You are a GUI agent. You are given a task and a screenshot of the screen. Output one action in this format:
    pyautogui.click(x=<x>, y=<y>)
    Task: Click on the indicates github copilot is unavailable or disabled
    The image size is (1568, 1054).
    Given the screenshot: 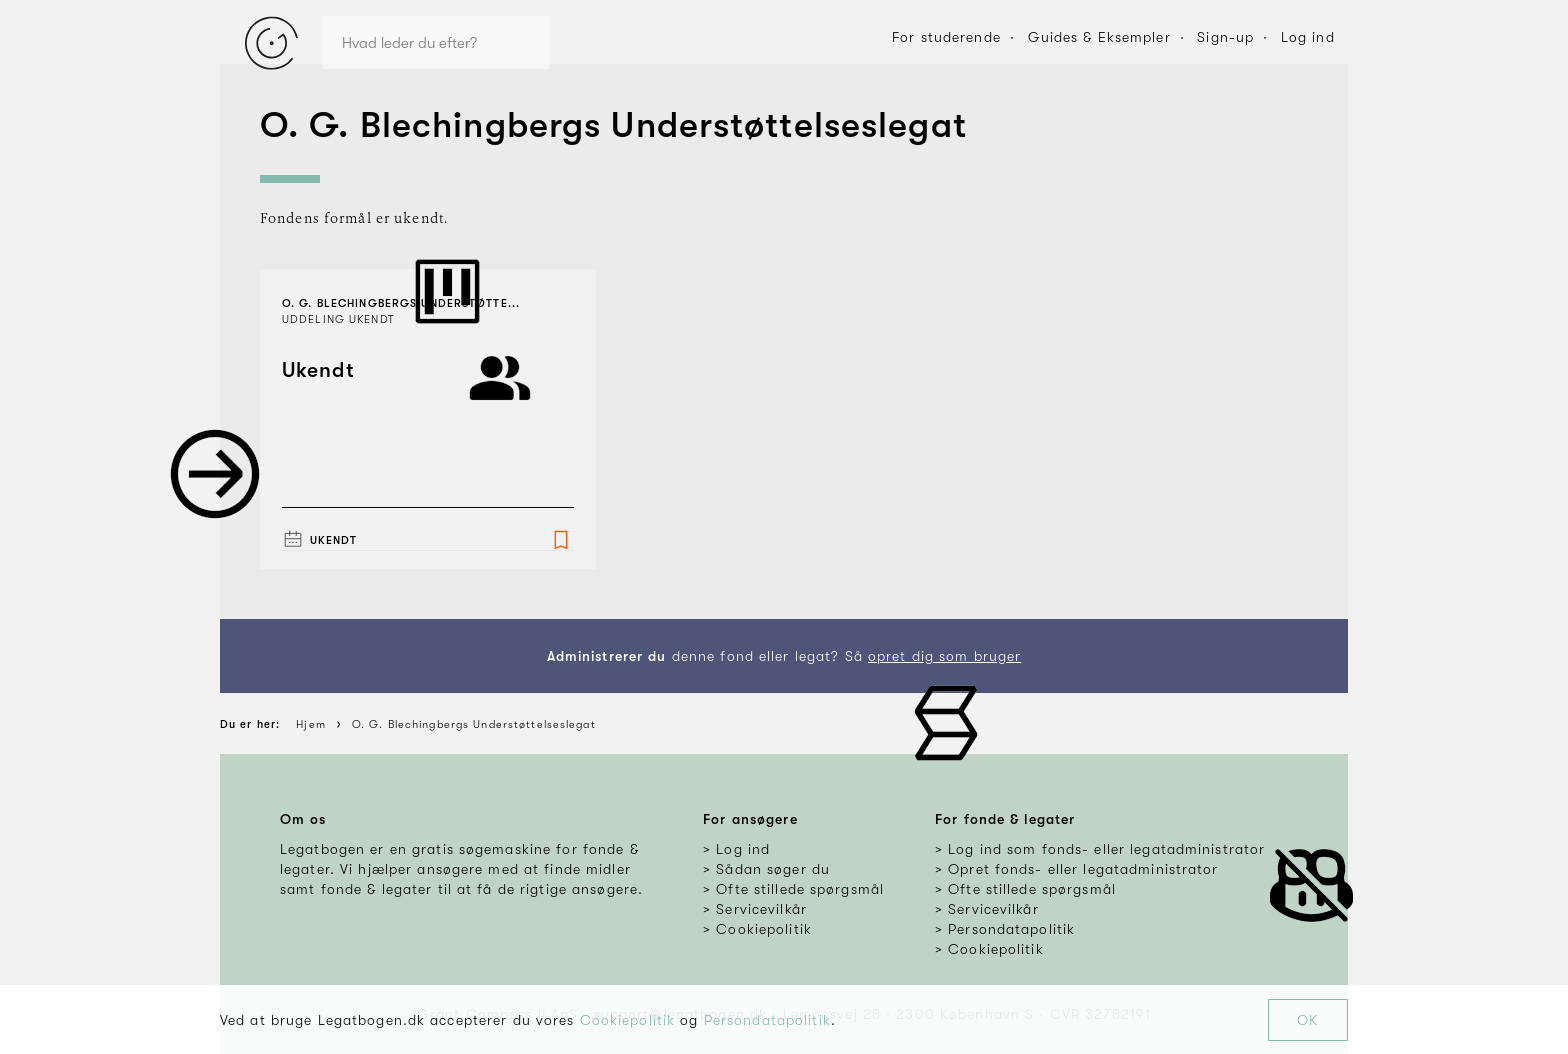 What is the action you would take?
    pyautogui.click(x=1311, y=885)
    